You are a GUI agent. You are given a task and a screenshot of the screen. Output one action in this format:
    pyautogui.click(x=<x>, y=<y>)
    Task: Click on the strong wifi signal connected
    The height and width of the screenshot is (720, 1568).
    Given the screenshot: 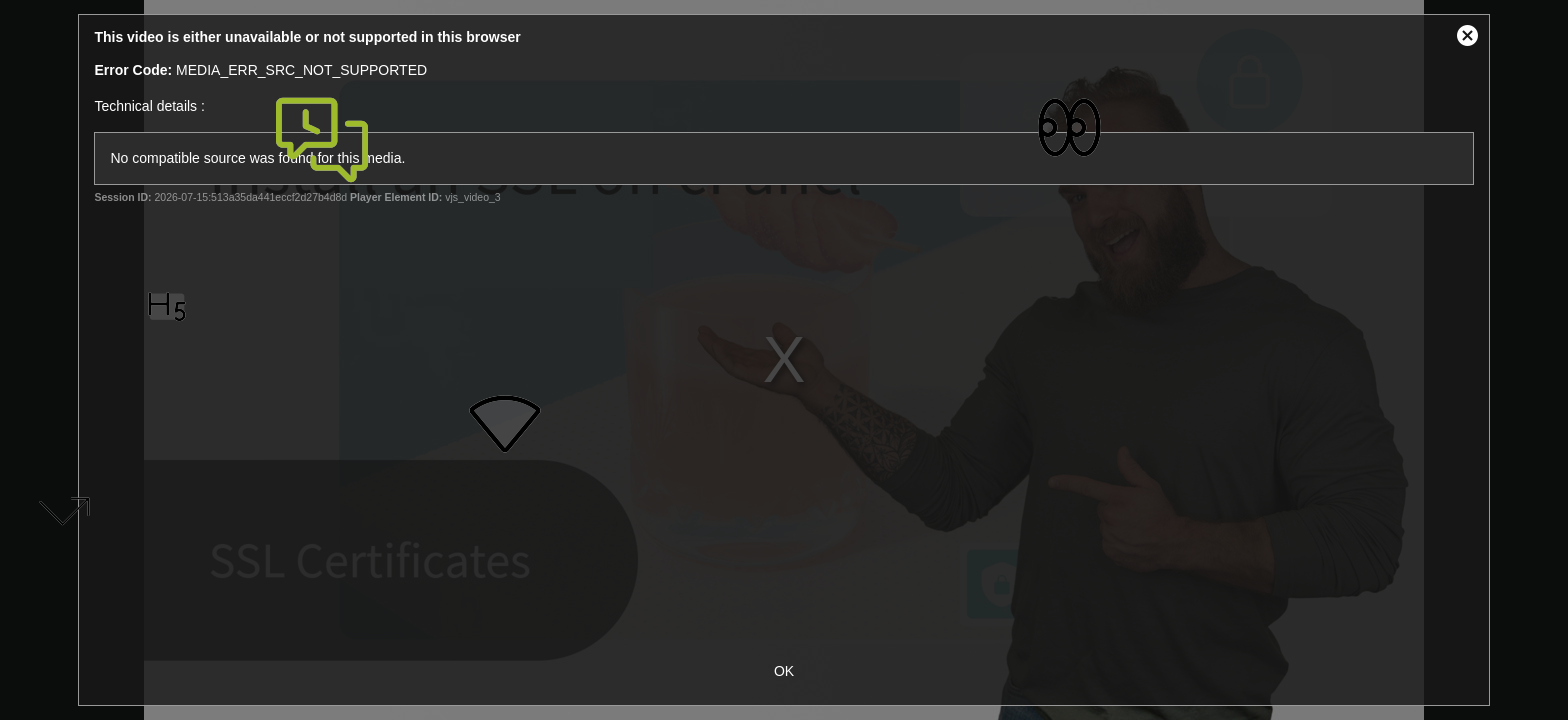 What is the action you would take?
    pyautogui.click(x=505, y=424)
    